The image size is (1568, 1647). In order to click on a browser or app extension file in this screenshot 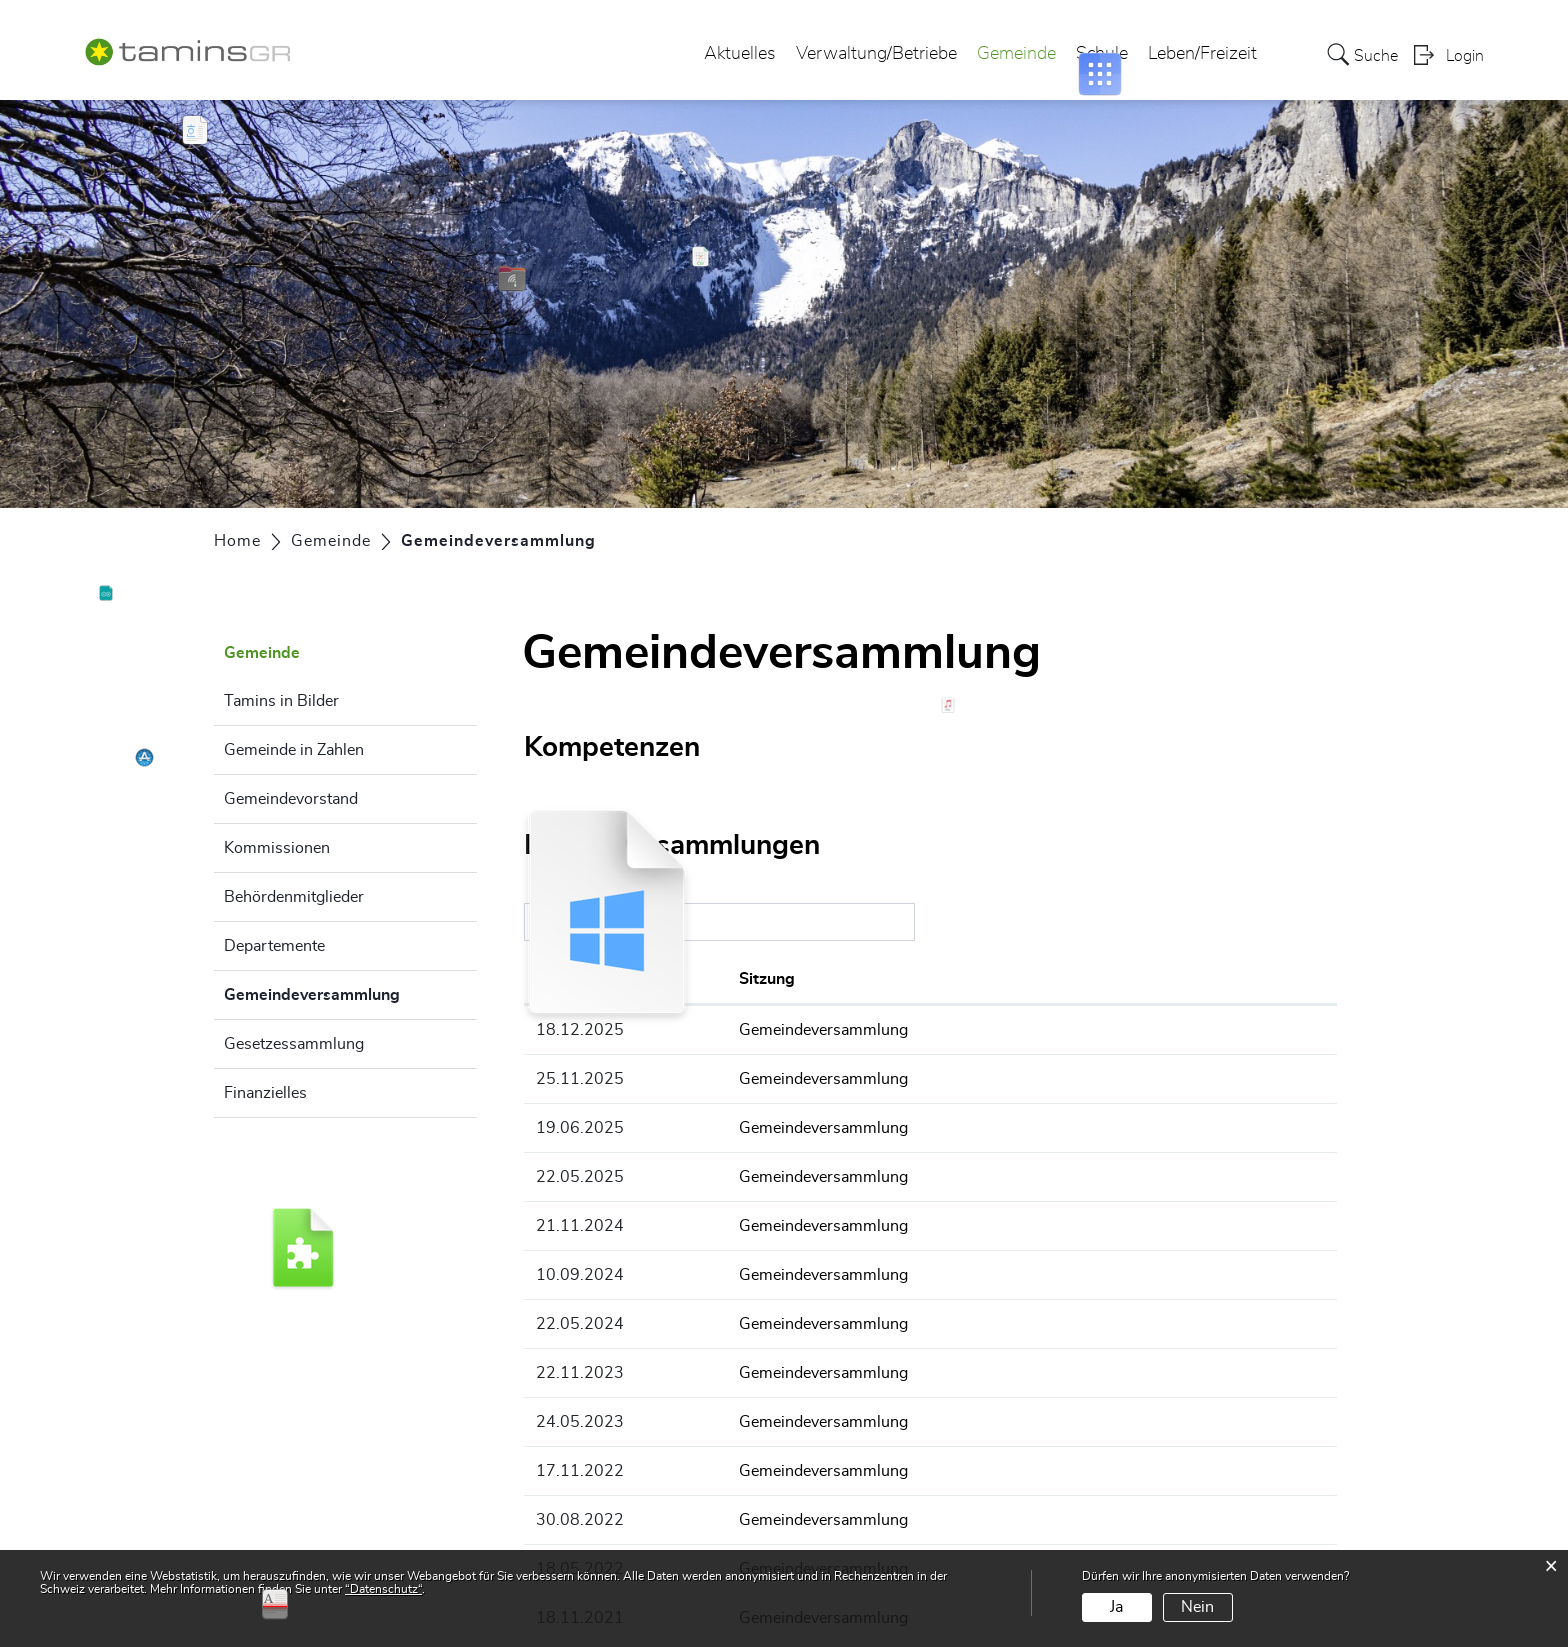, I will do `click(383, 1249)`.